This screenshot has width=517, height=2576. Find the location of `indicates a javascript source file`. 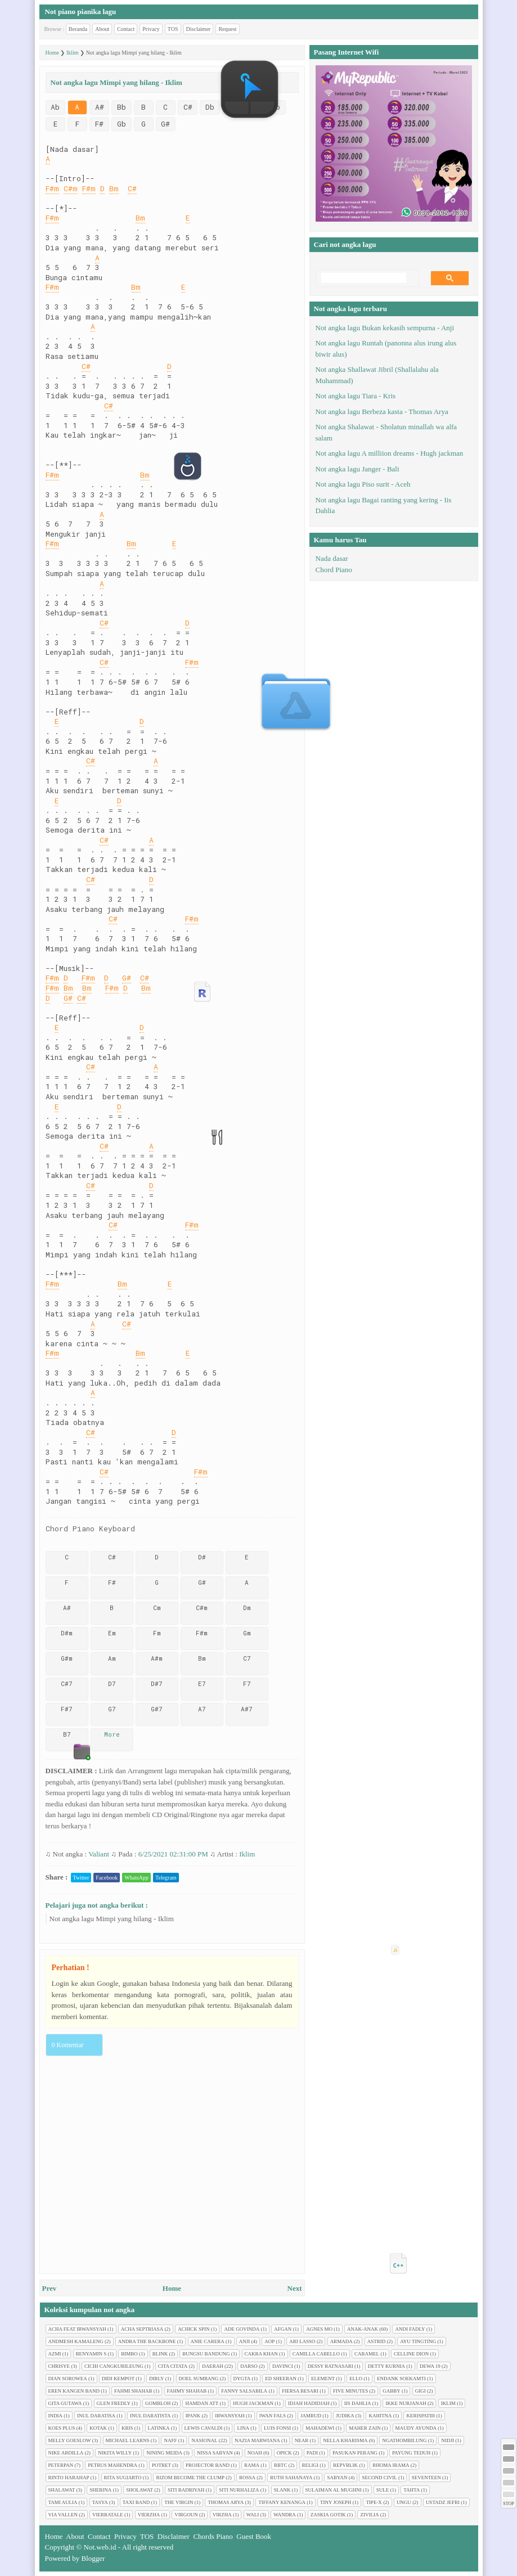

indicates a javascript source file is located at coordinates (395, 1949).